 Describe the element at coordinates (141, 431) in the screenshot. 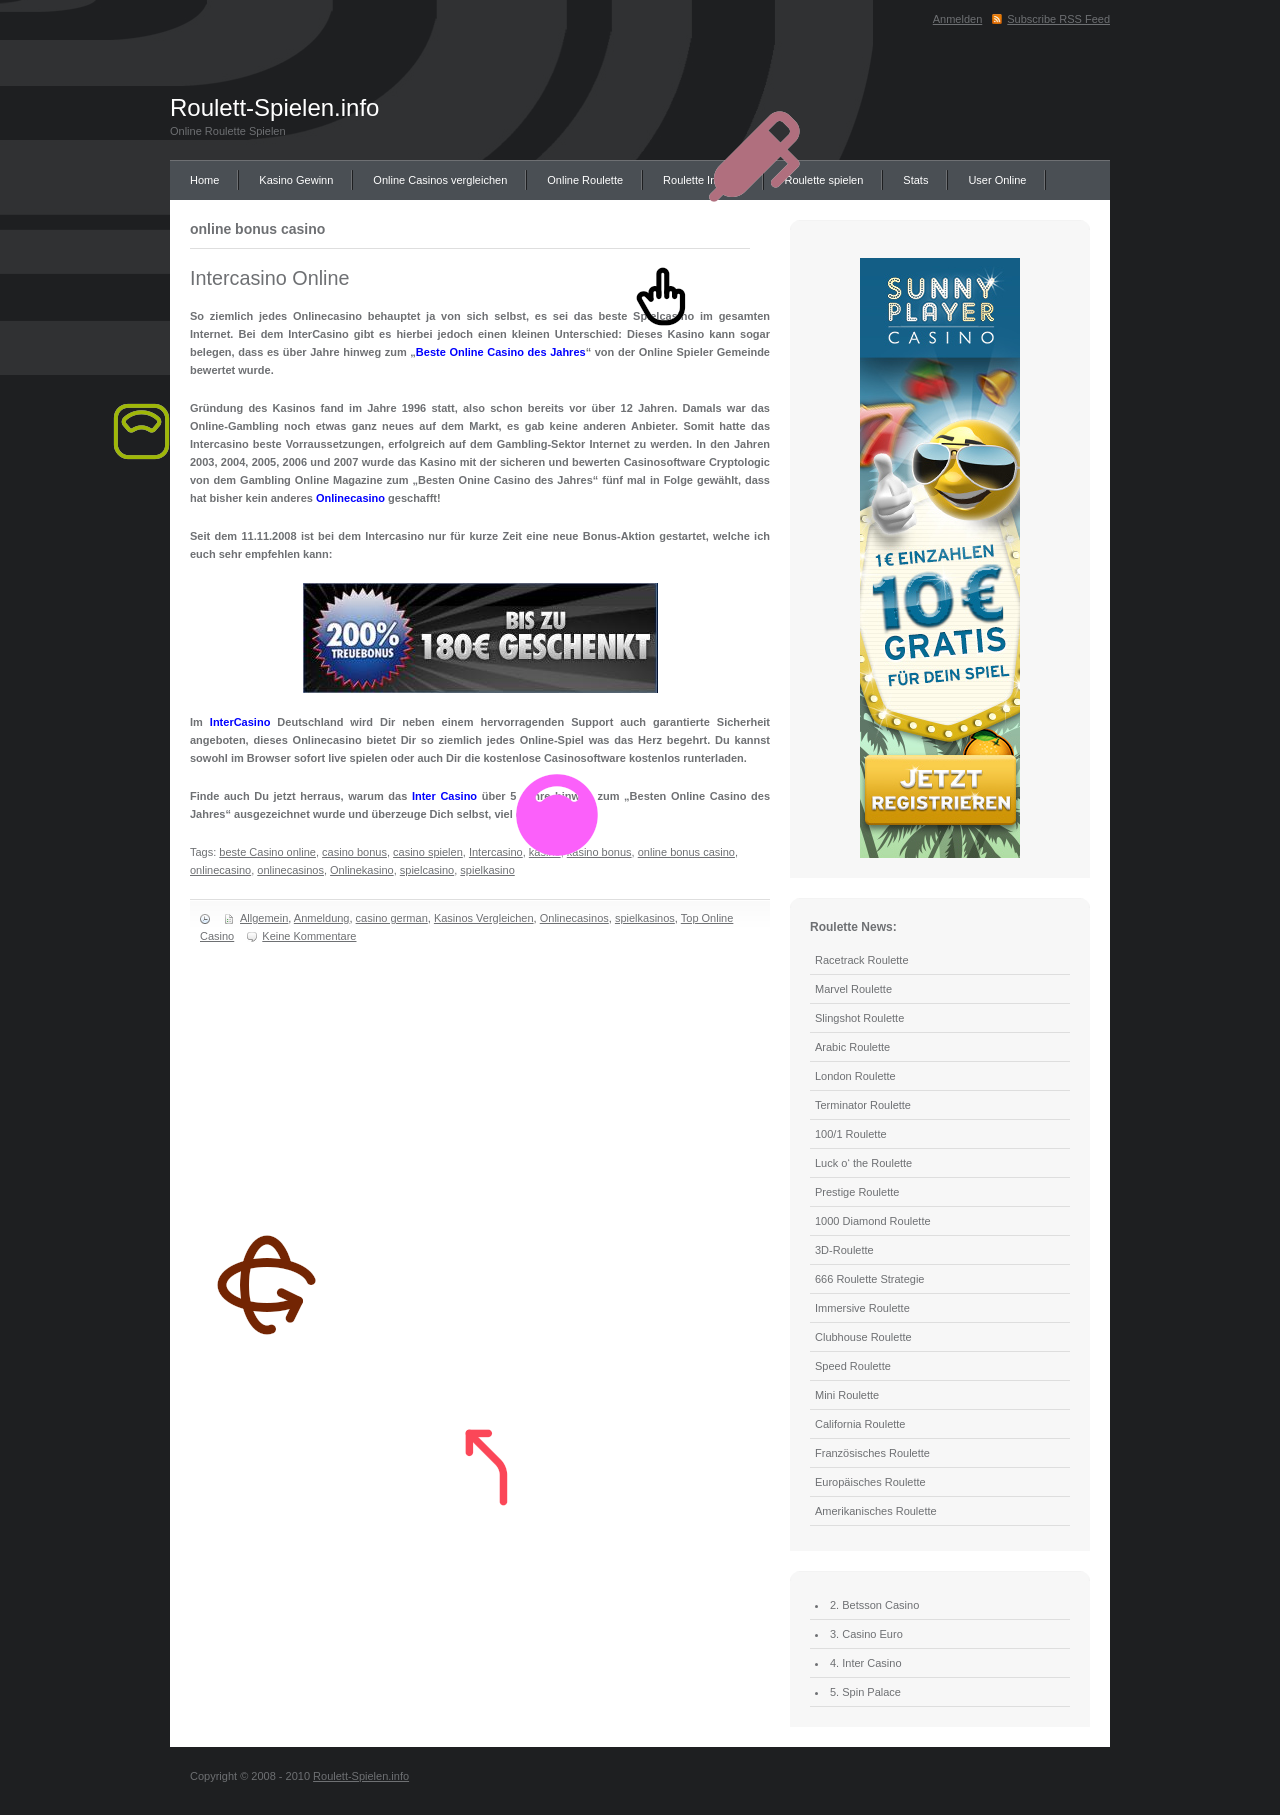

I see `view weight or measurement data` at that location.